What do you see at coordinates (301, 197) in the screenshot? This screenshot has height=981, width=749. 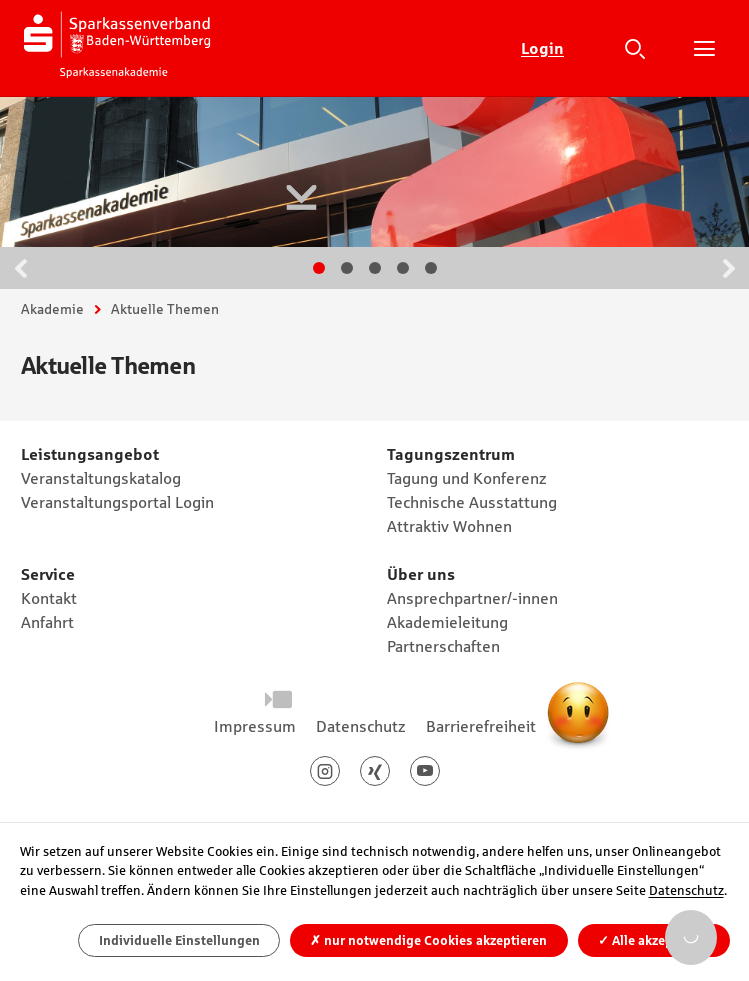 I see `scroll to bottom of page or list` at bounding box center [301, 197].